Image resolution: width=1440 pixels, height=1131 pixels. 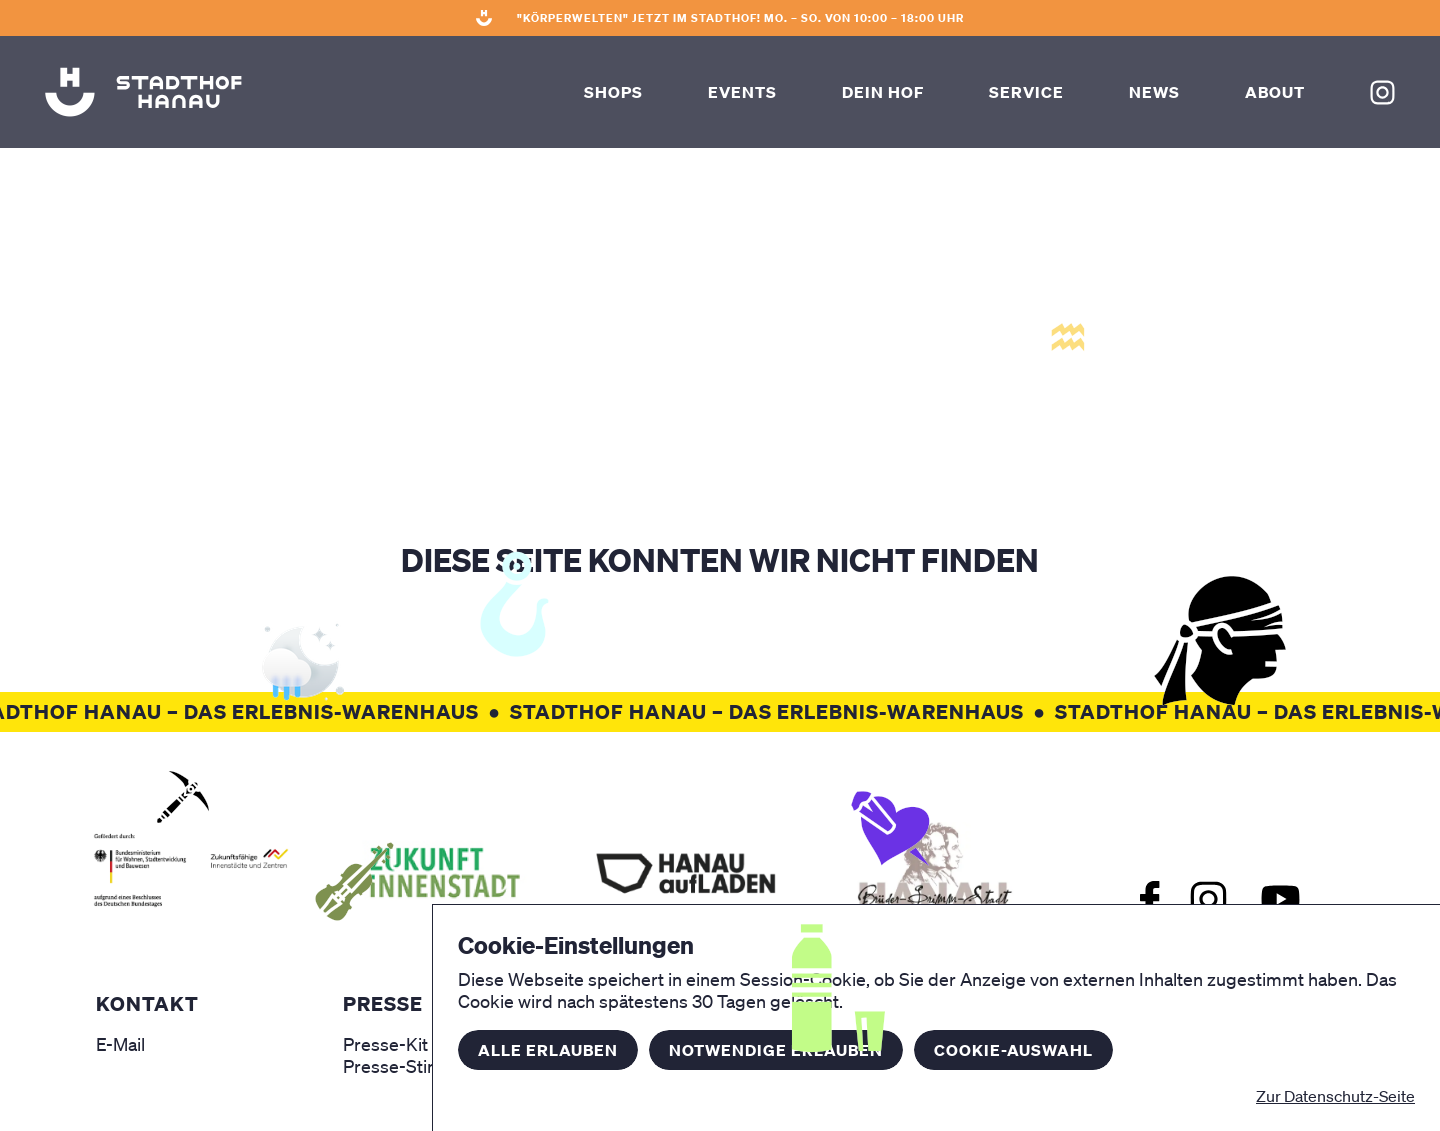 What do you see at coordinates (838, 986) in the screenshot?
I see `track your daily water intake` at bounding box center [838, 986].